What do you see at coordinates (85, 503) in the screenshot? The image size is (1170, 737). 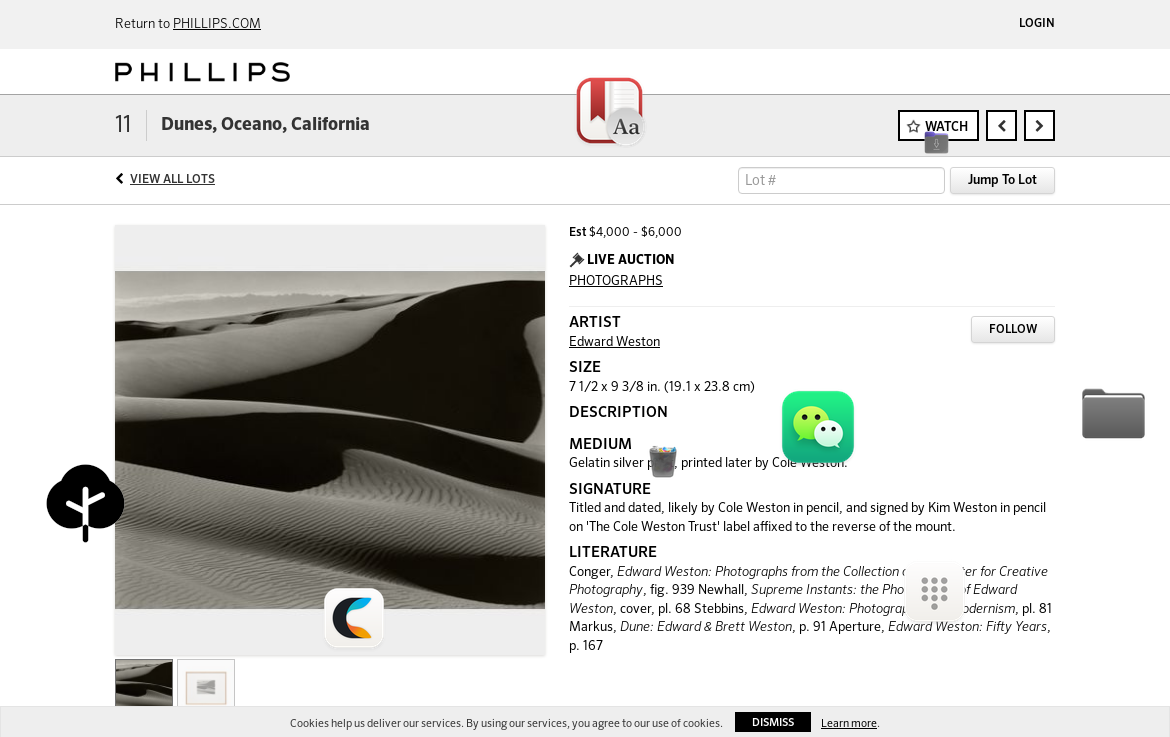 I see `view parks or nature areas on a map` at bounding box center [85, 503].